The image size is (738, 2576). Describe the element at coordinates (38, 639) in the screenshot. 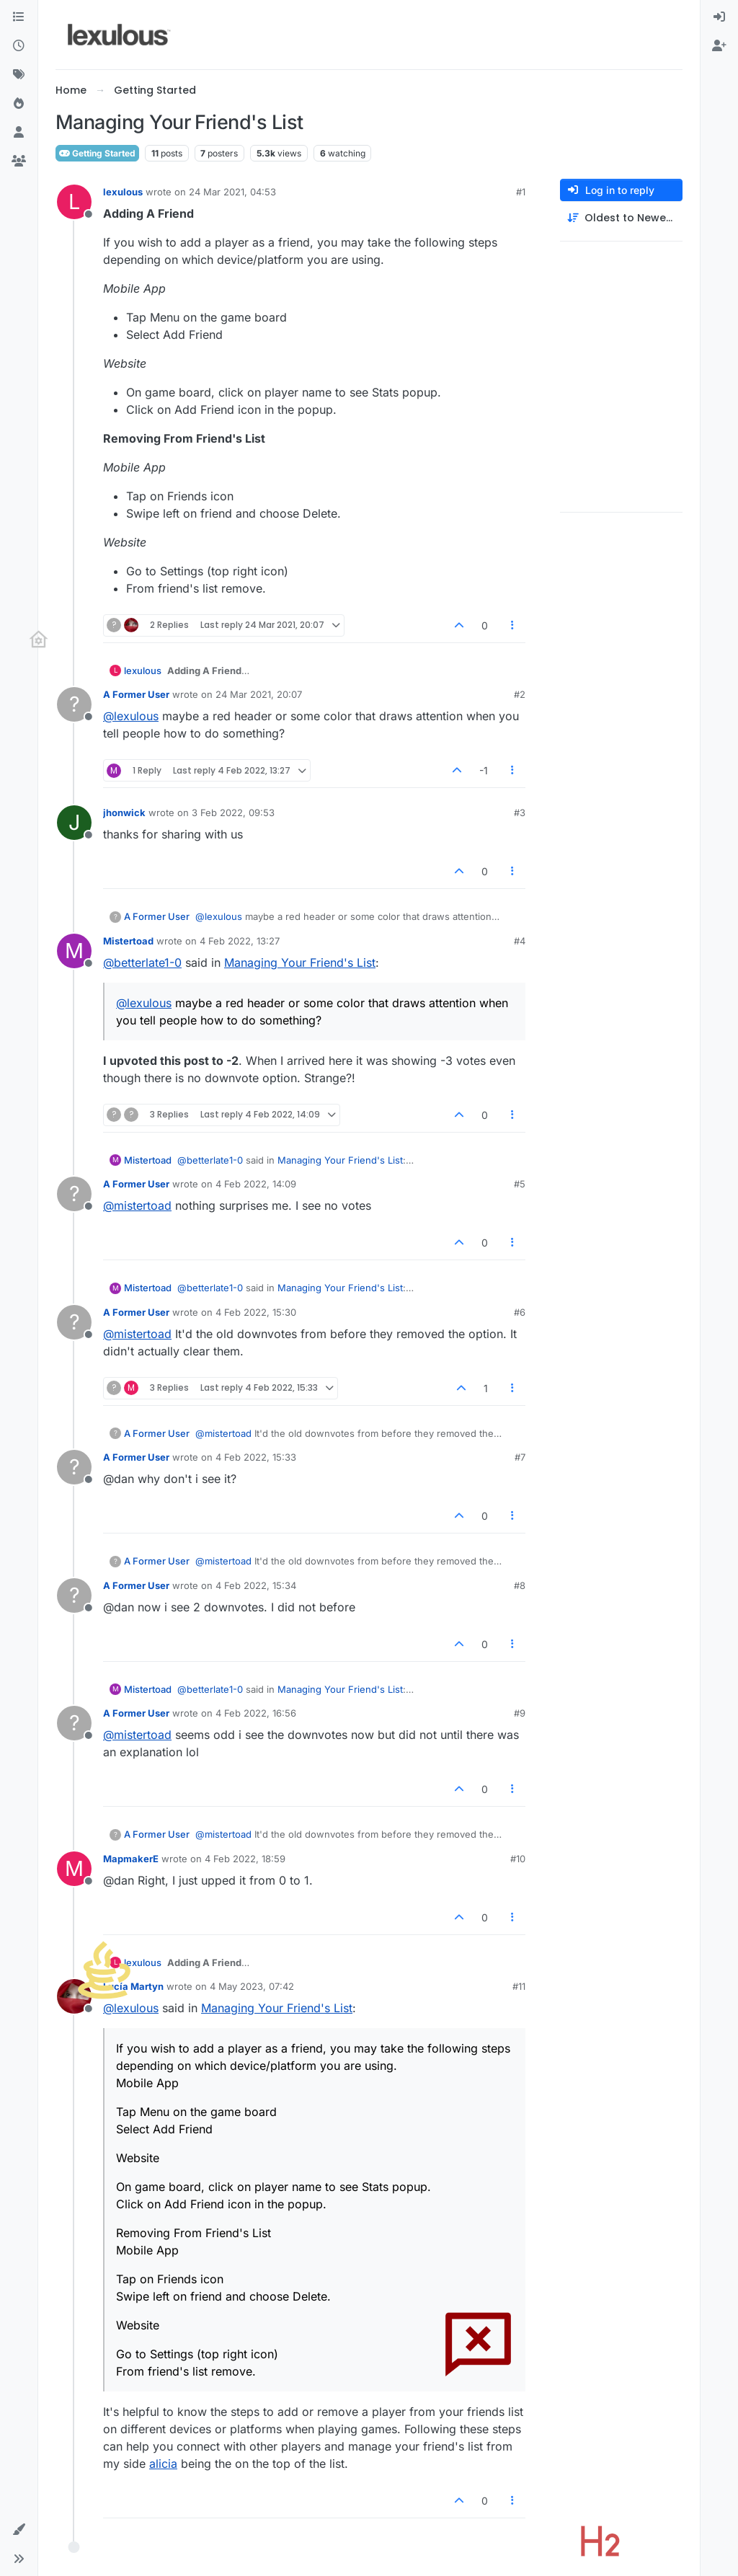

I see `access home settings` at that location.